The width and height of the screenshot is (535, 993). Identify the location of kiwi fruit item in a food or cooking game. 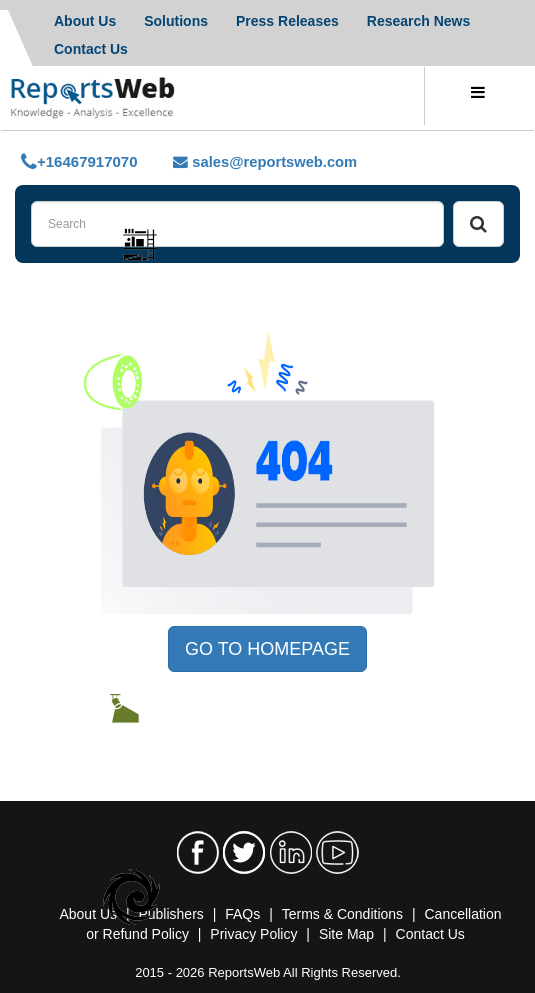
(113, 382).